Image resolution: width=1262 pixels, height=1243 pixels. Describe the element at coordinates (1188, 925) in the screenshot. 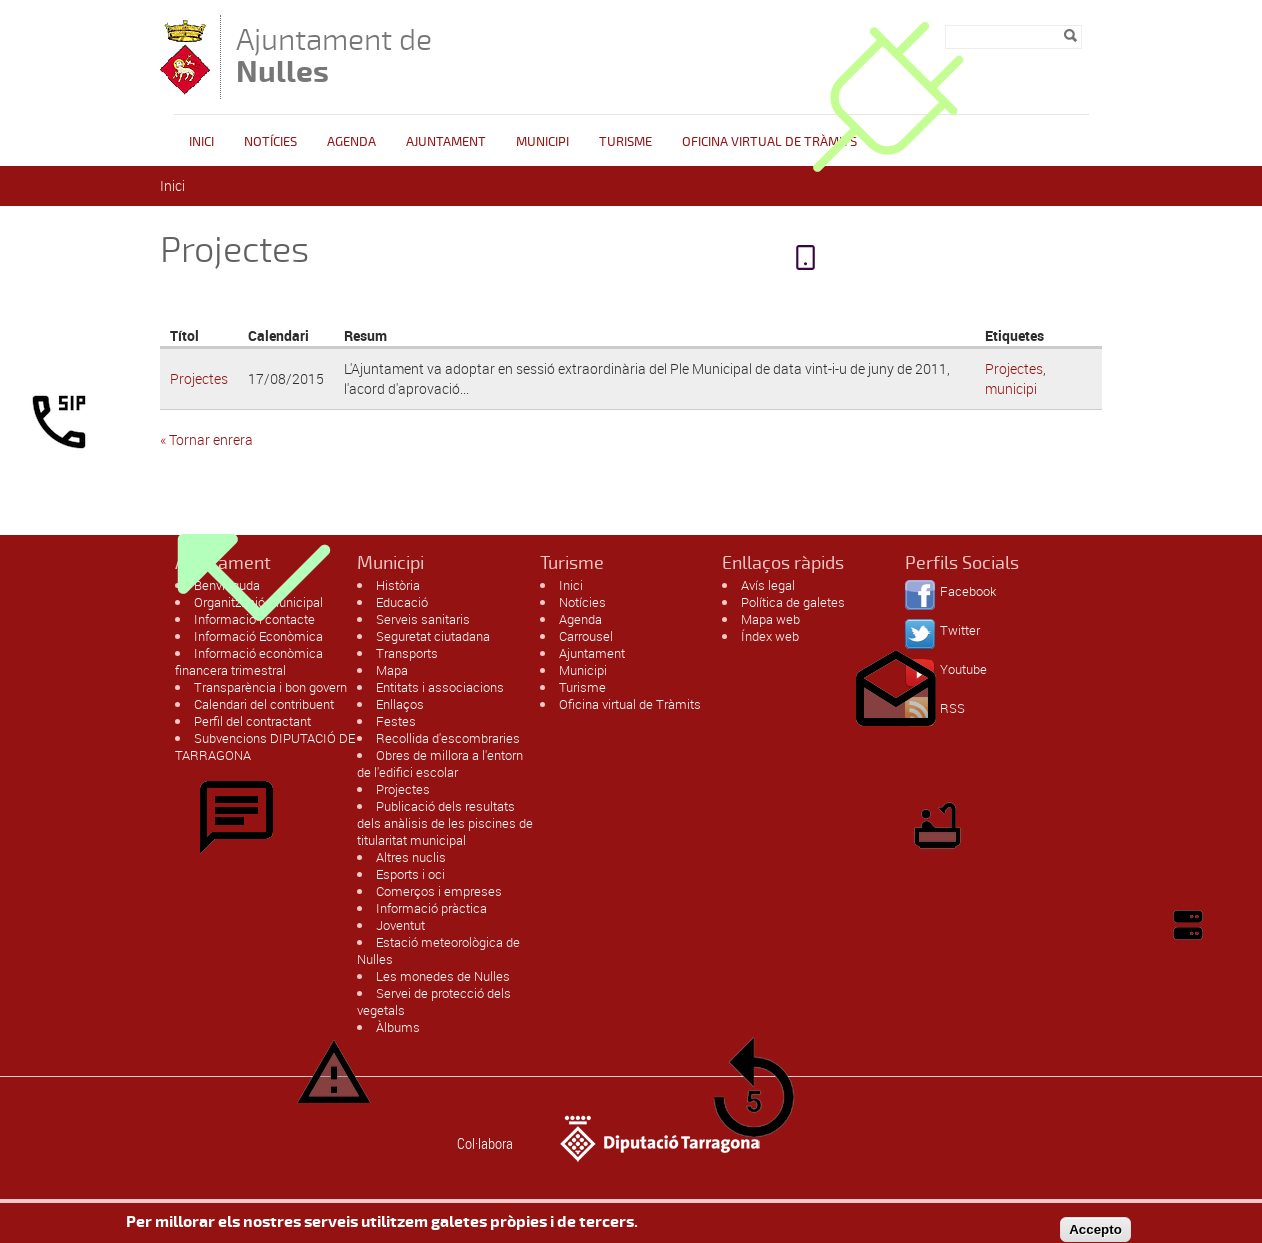

I see `access server settings or management` at that location.